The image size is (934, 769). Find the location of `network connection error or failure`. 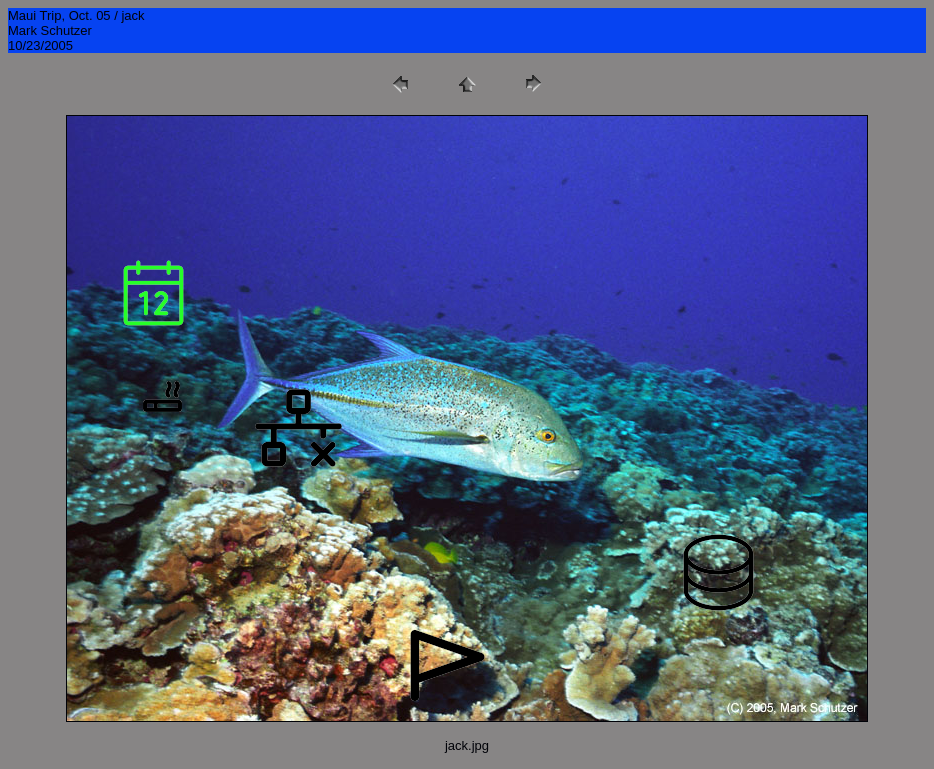

network connection error or failure is located at coordinates (298, 429).